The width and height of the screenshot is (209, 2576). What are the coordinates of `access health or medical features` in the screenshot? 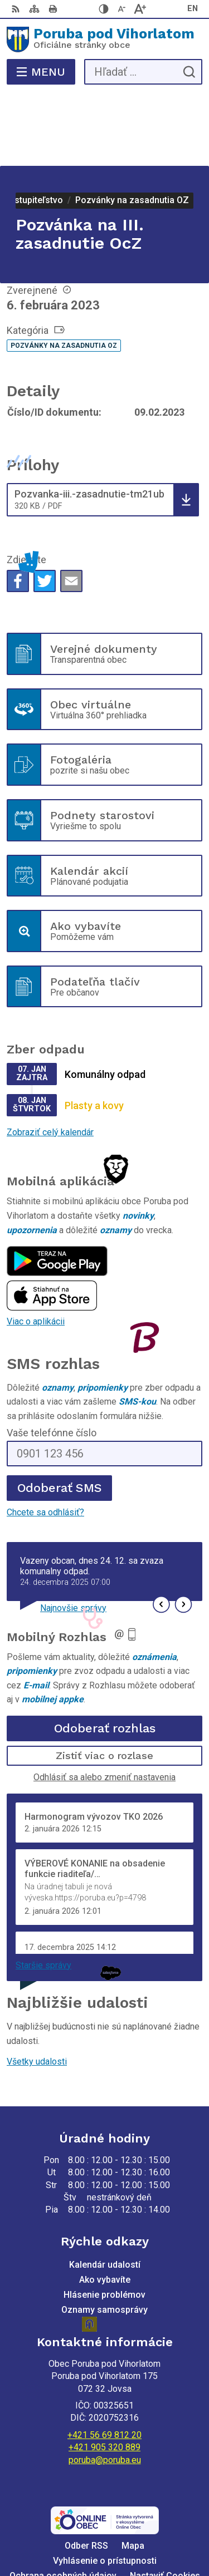 It's located at (91, 1618).